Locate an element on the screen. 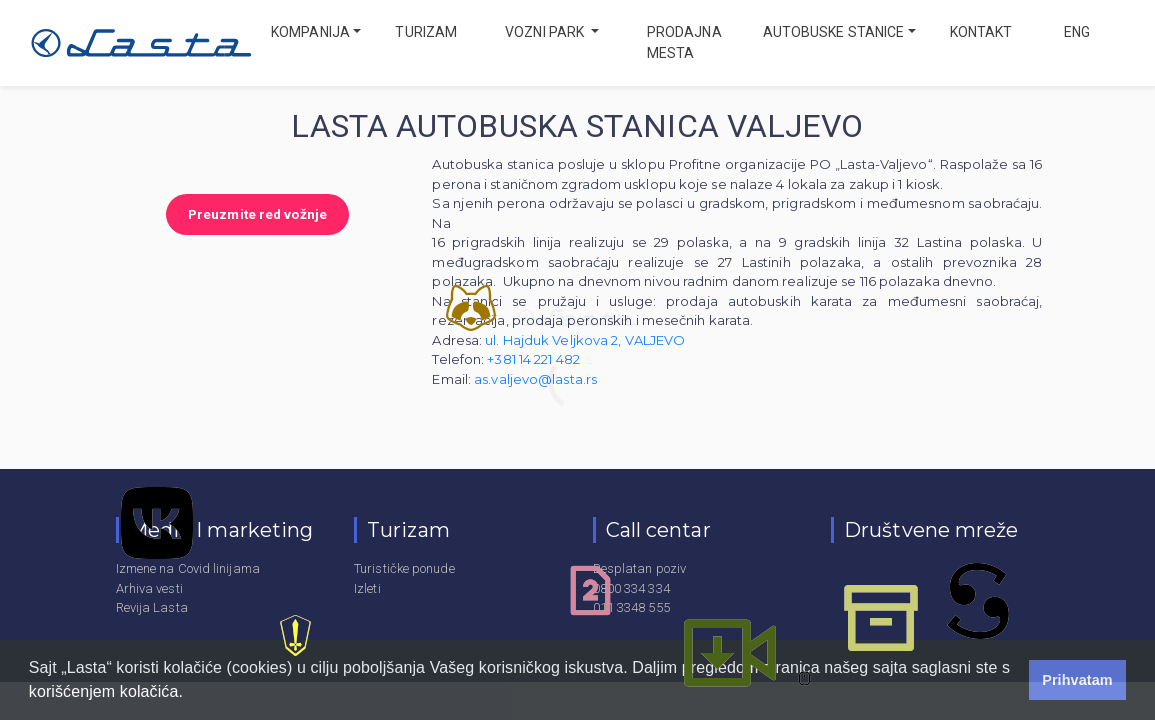  open protocols.io website or app is located at coordinates (471, 308).